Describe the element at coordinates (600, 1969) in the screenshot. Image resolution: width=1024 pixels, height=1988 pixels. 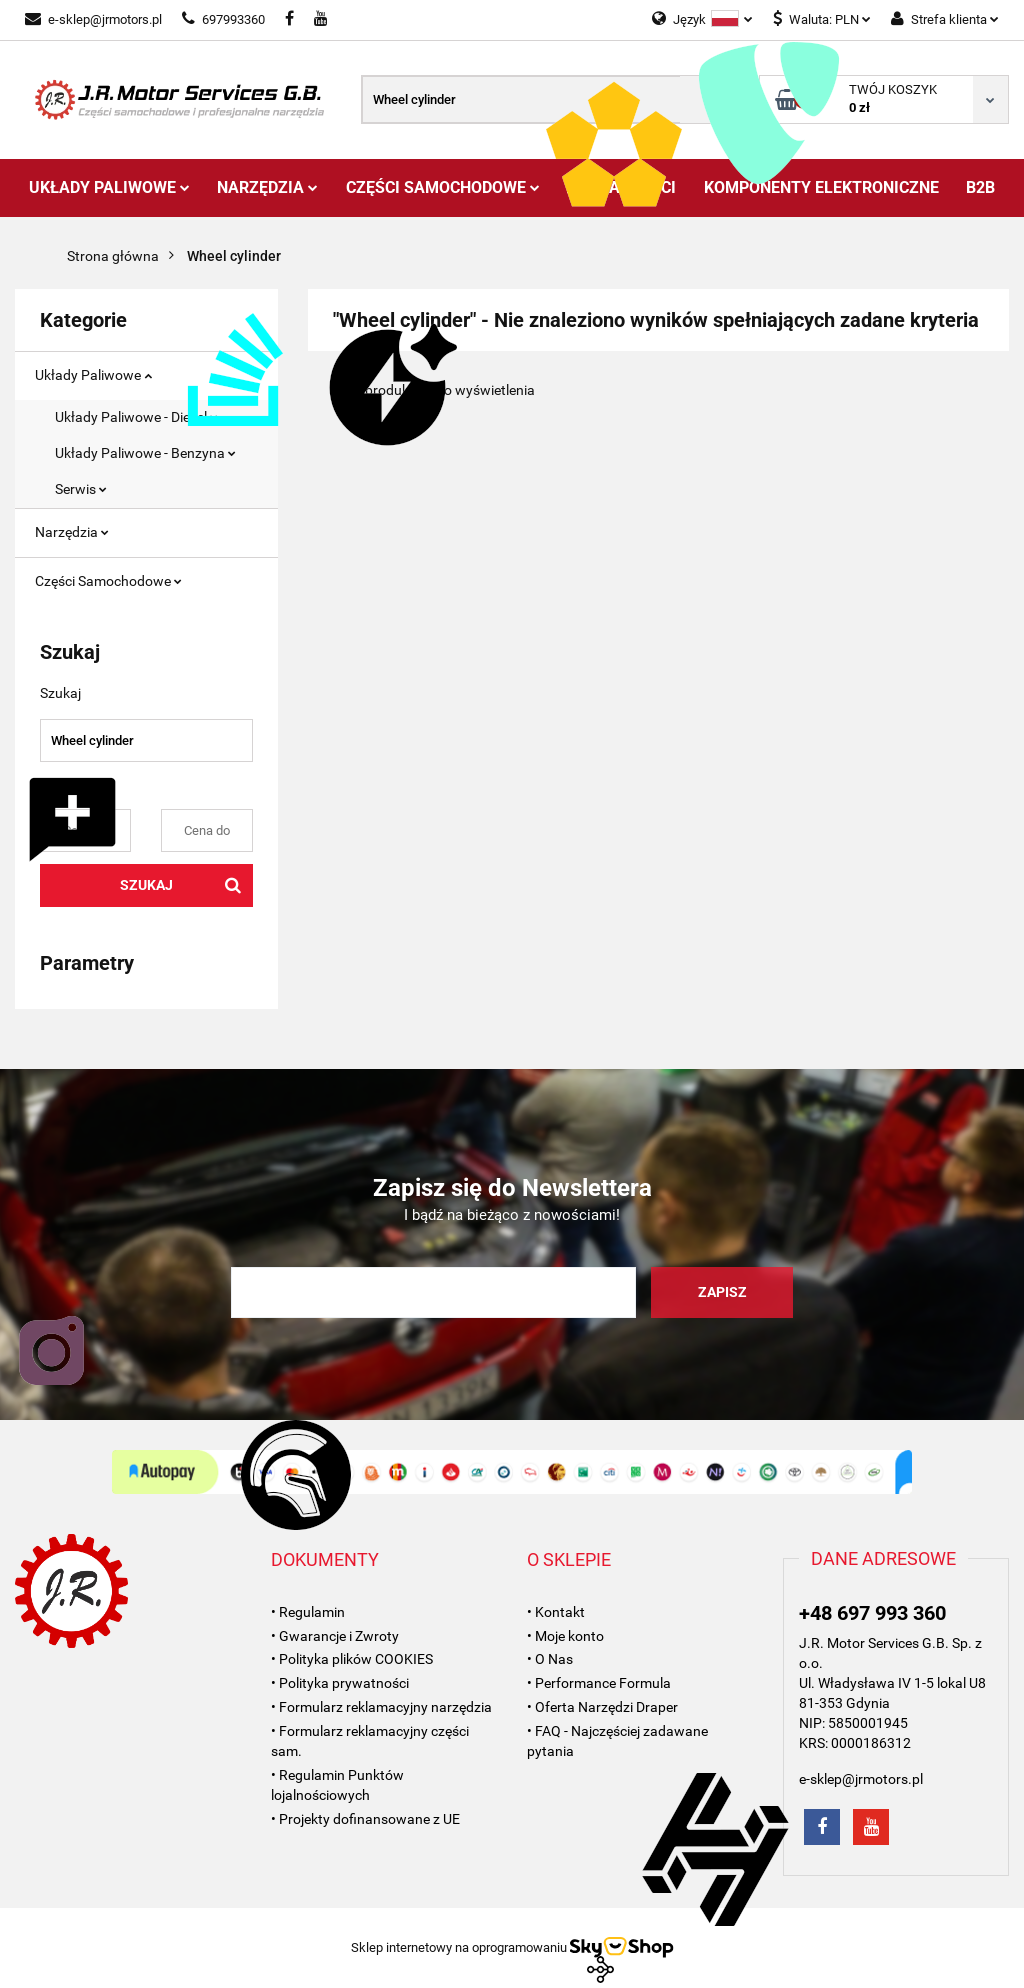
I see `ray distributed computing framework logo` at that location.